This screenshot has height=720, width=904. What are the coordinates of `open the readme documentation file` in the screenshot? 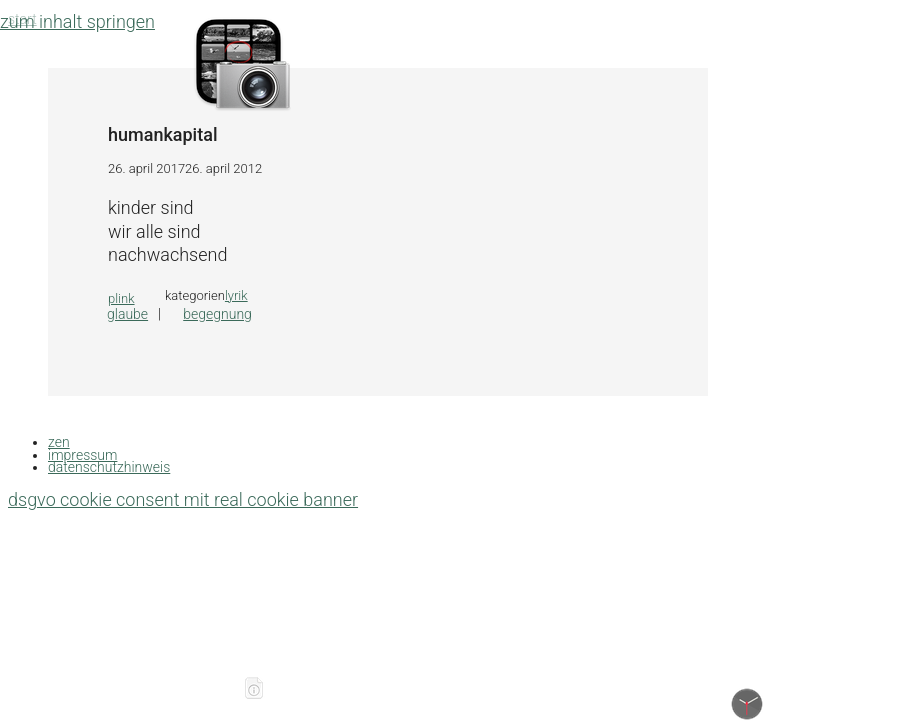 It's located at (254, 688).